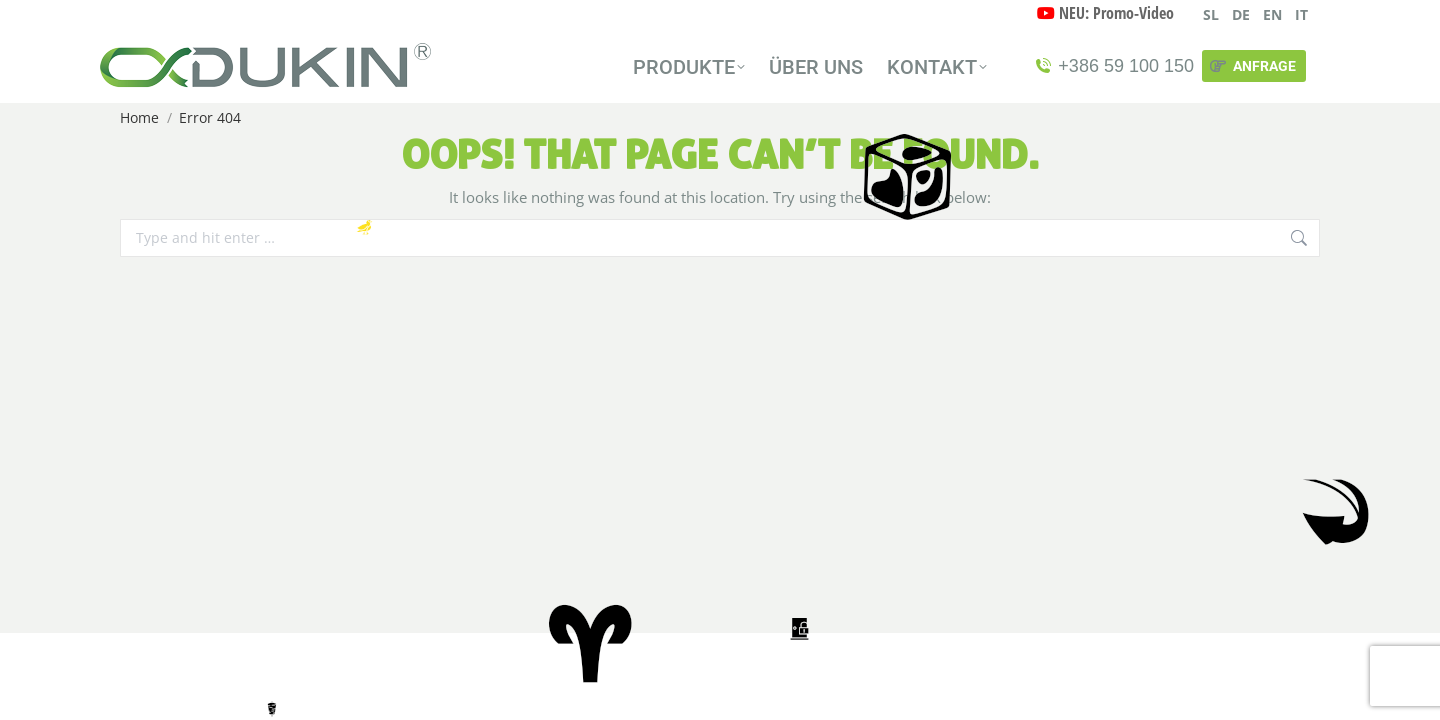  I want to click on access a locked room or restricted area, so click(799, 628).